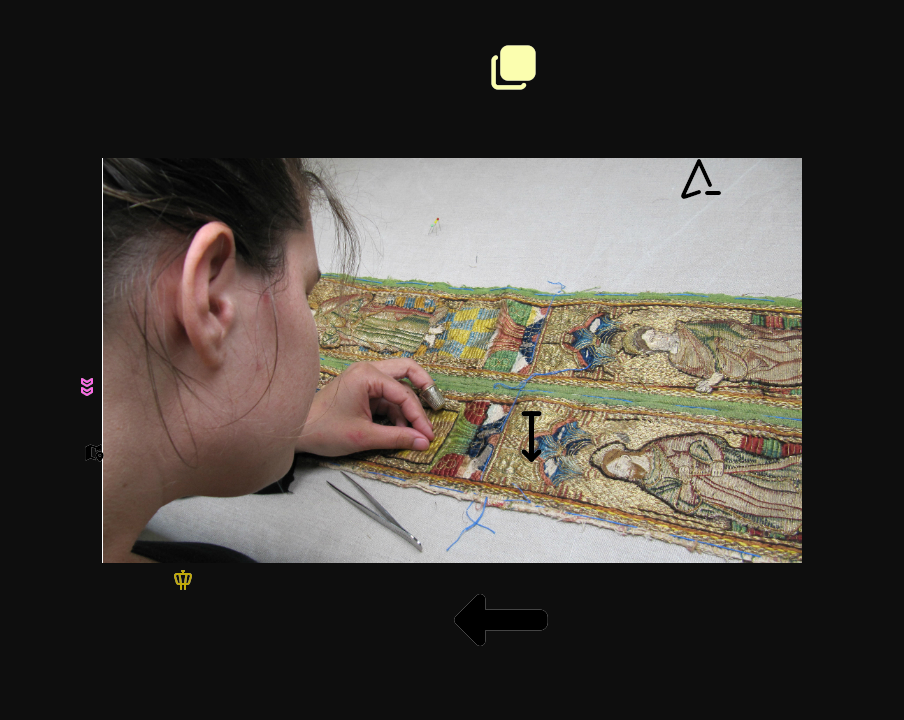  I want to click on download to bottom or end of list, so click(531, 436).